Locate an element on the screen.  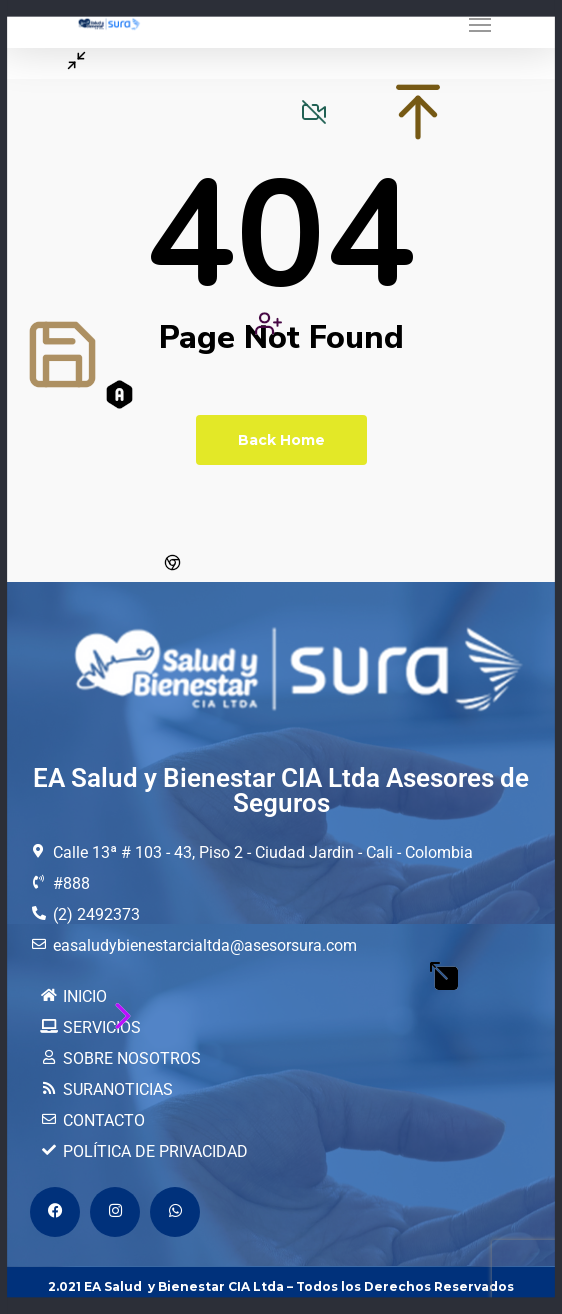
open link in new window is located at coordinates (444, 976).